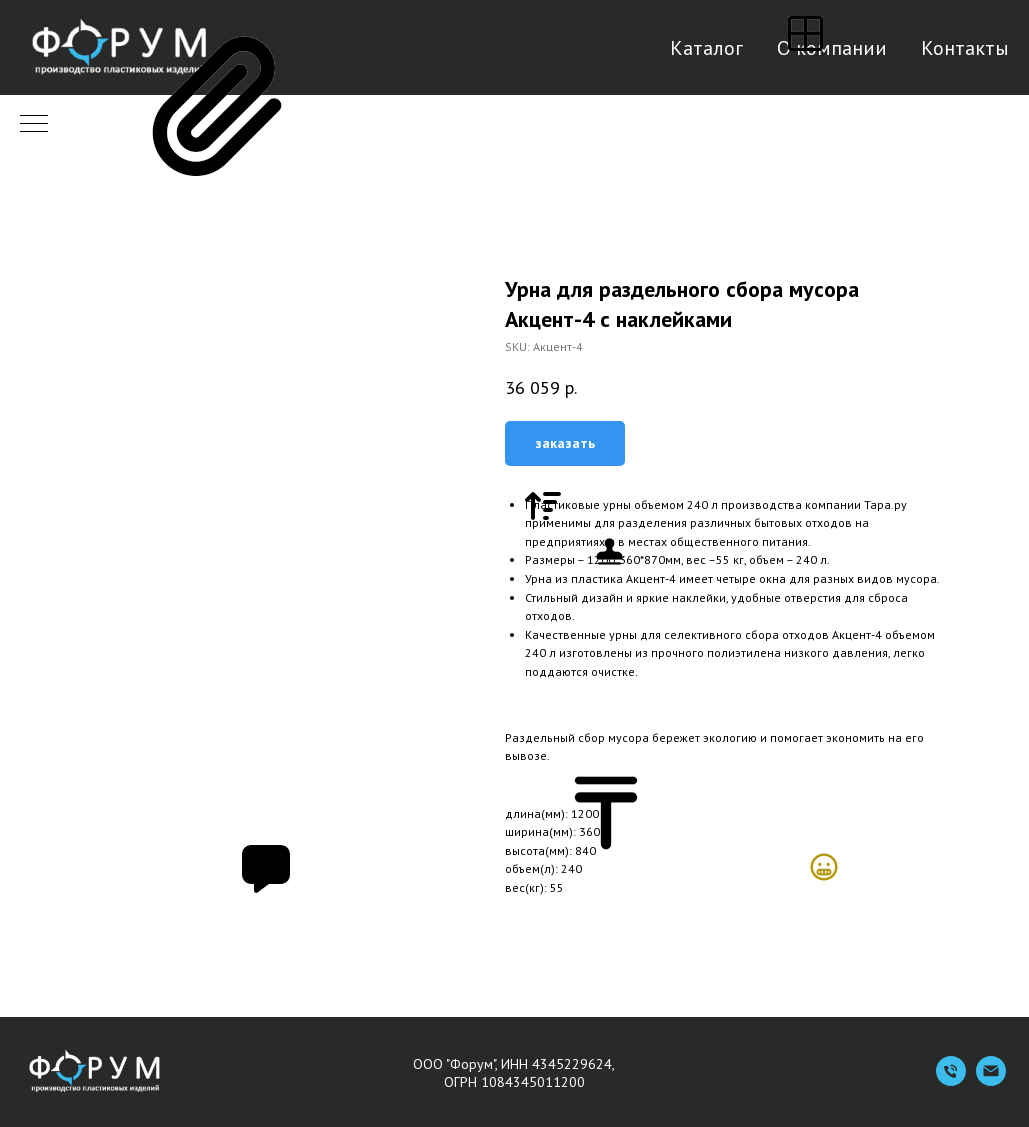  What do you see at coordinates (609, 551) in the screenshot?
I see `apply a stamp or seal to a document` at bounding box center [609, 551].